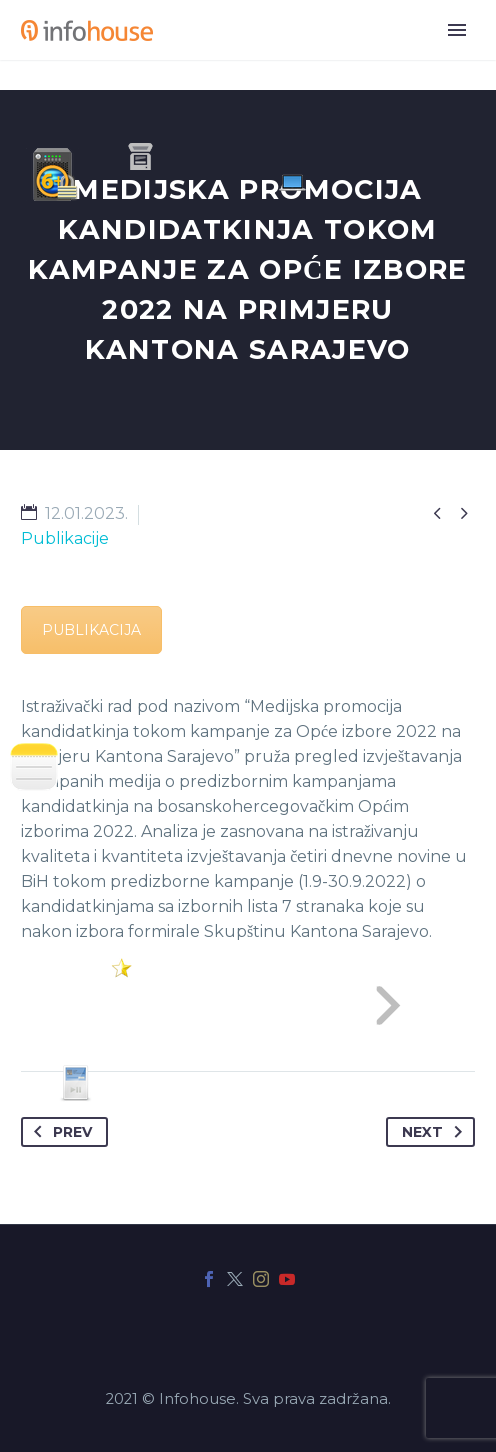 The width and height of the screenshot is (496, 1452). What do you see at coordinates (292, 181) in the screenshot?
I see `indicates this macbook pro in system preferences` at bounding box center [292, 181].